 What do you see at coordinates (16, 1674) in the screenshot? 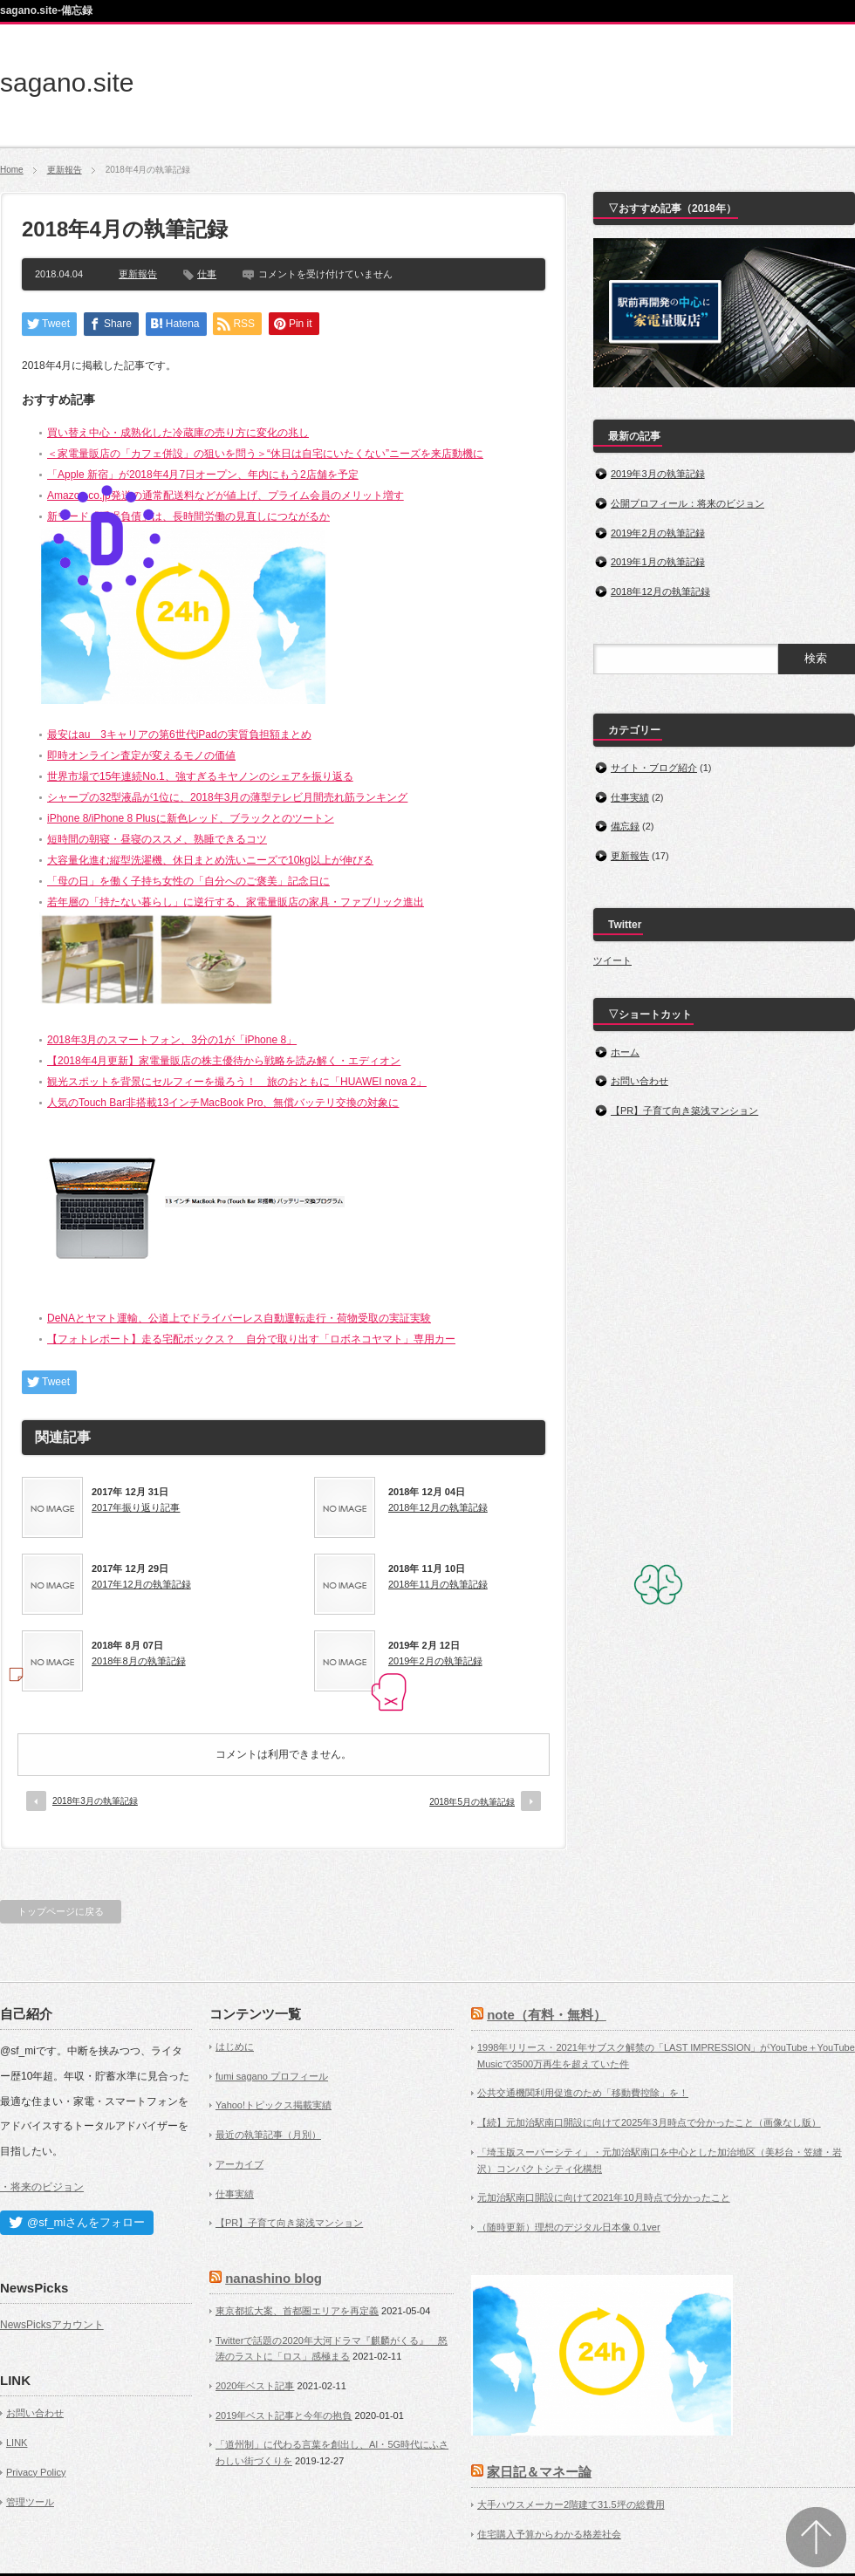
I see `create a new note` at bounding box center [16, 1674].